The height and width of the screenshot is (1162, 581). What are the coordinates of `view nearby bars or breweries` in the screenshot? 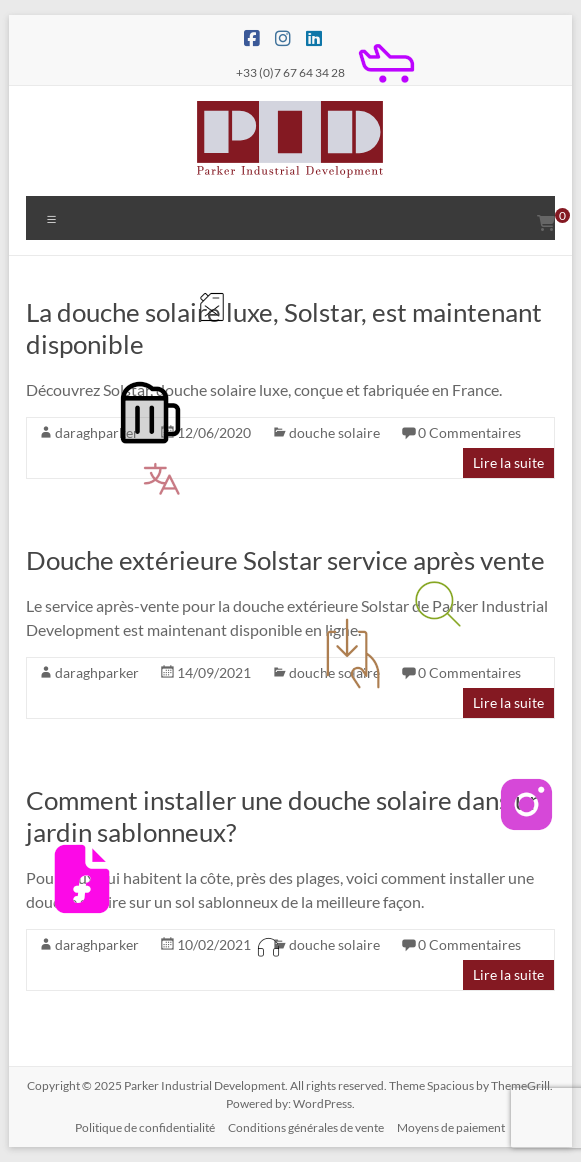 It's located at (147, 415).